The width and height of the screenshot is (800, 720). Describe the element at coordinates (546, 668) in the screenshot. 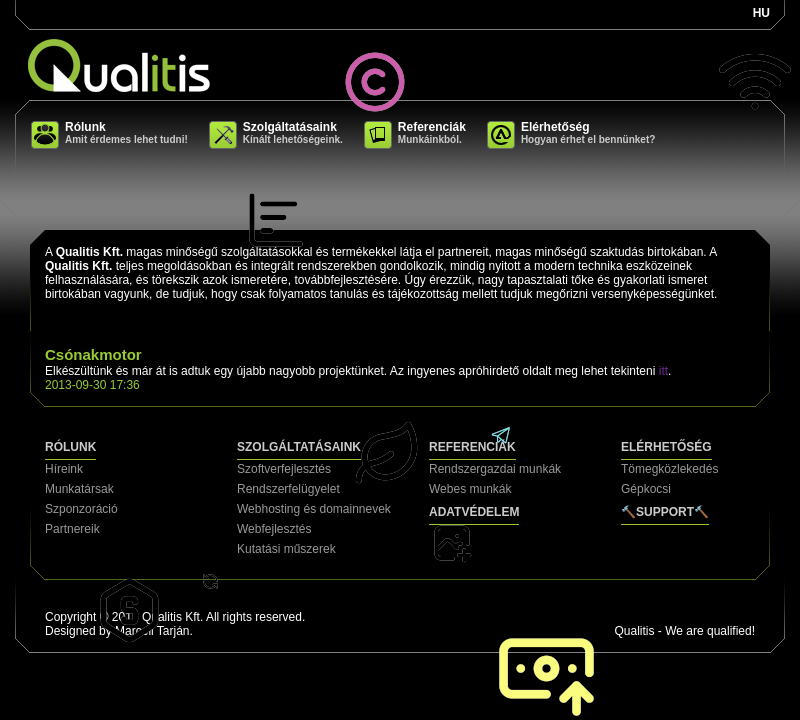

I see `send money or make a payment` at that location.